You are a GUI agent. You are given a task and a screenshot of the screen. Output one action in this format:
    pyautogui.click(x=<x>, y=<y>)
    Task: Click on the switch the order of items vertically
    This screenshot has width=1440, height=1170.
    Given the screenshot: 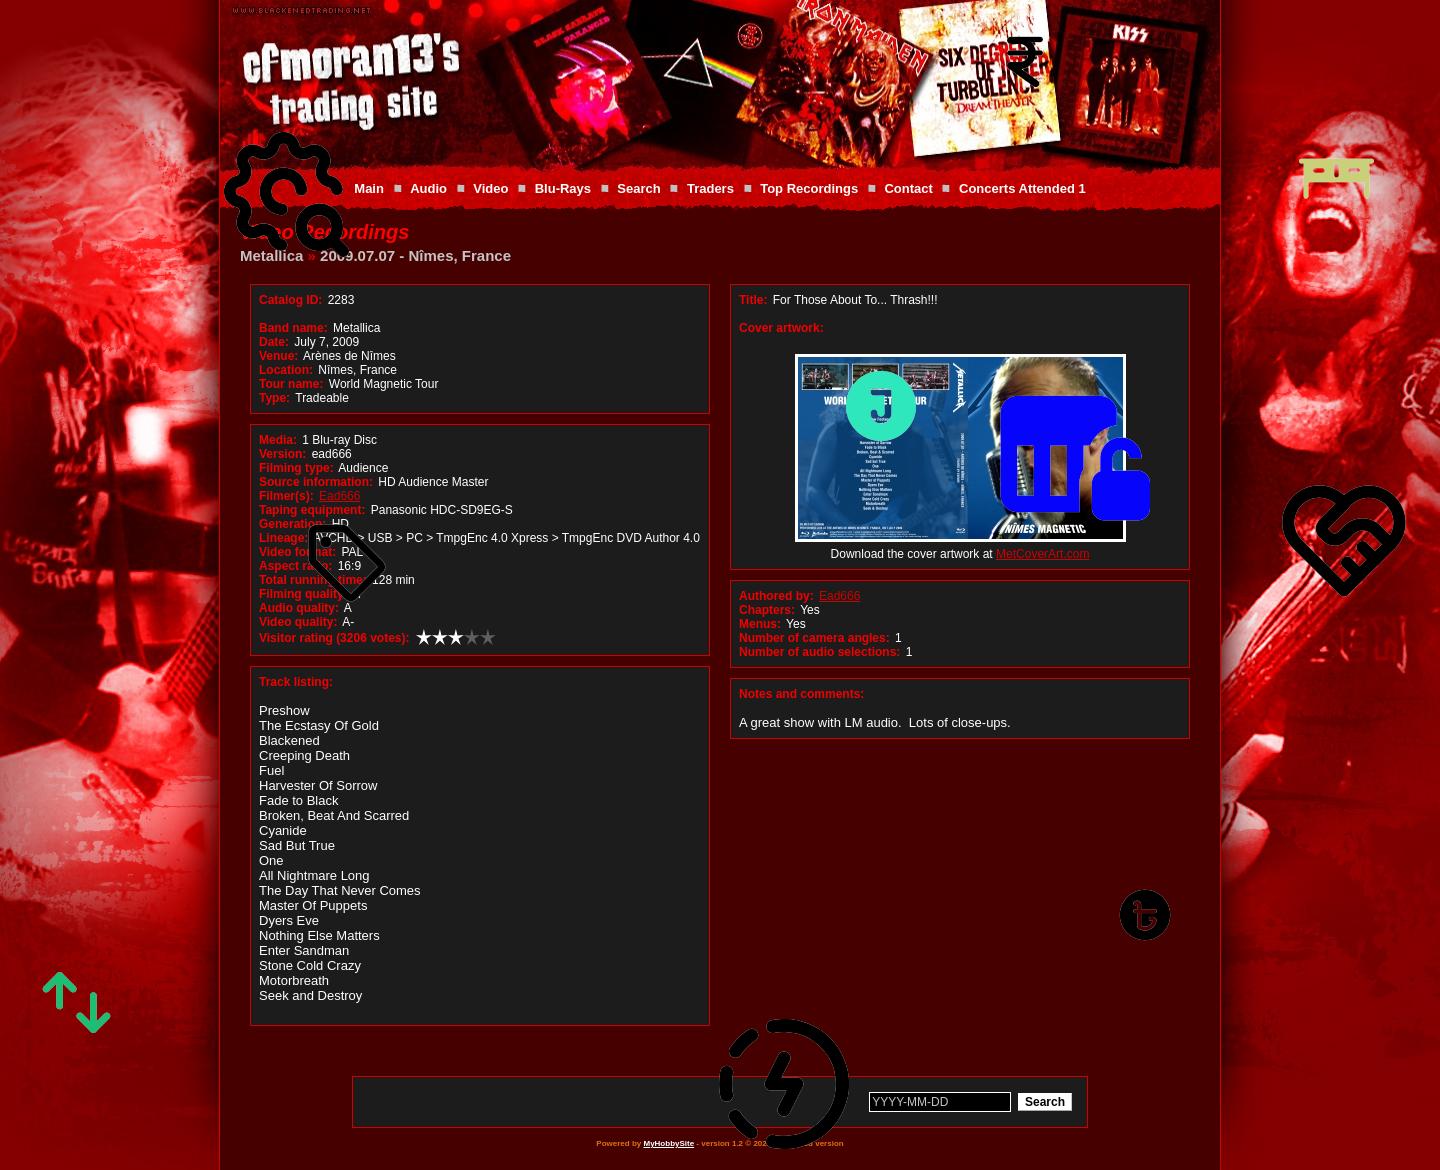 What is the action you would take?
    pyautogui.click(x=76, y=1002)
    